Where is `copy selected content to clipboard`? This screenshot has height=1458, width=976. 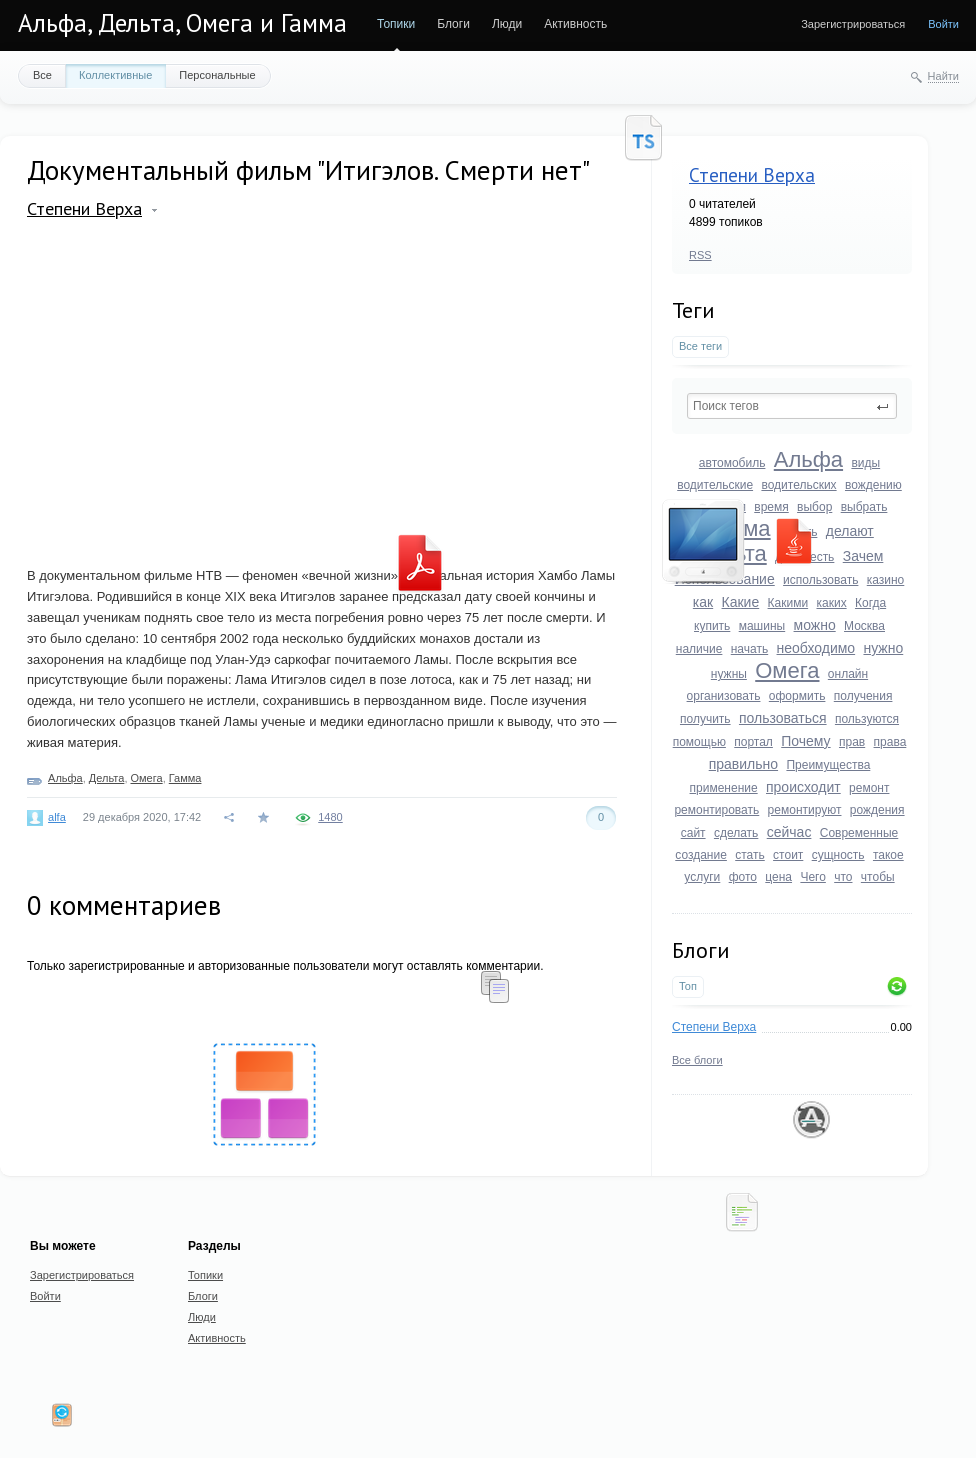
copy selected content to clipboard is located at coordinates (495, 987).